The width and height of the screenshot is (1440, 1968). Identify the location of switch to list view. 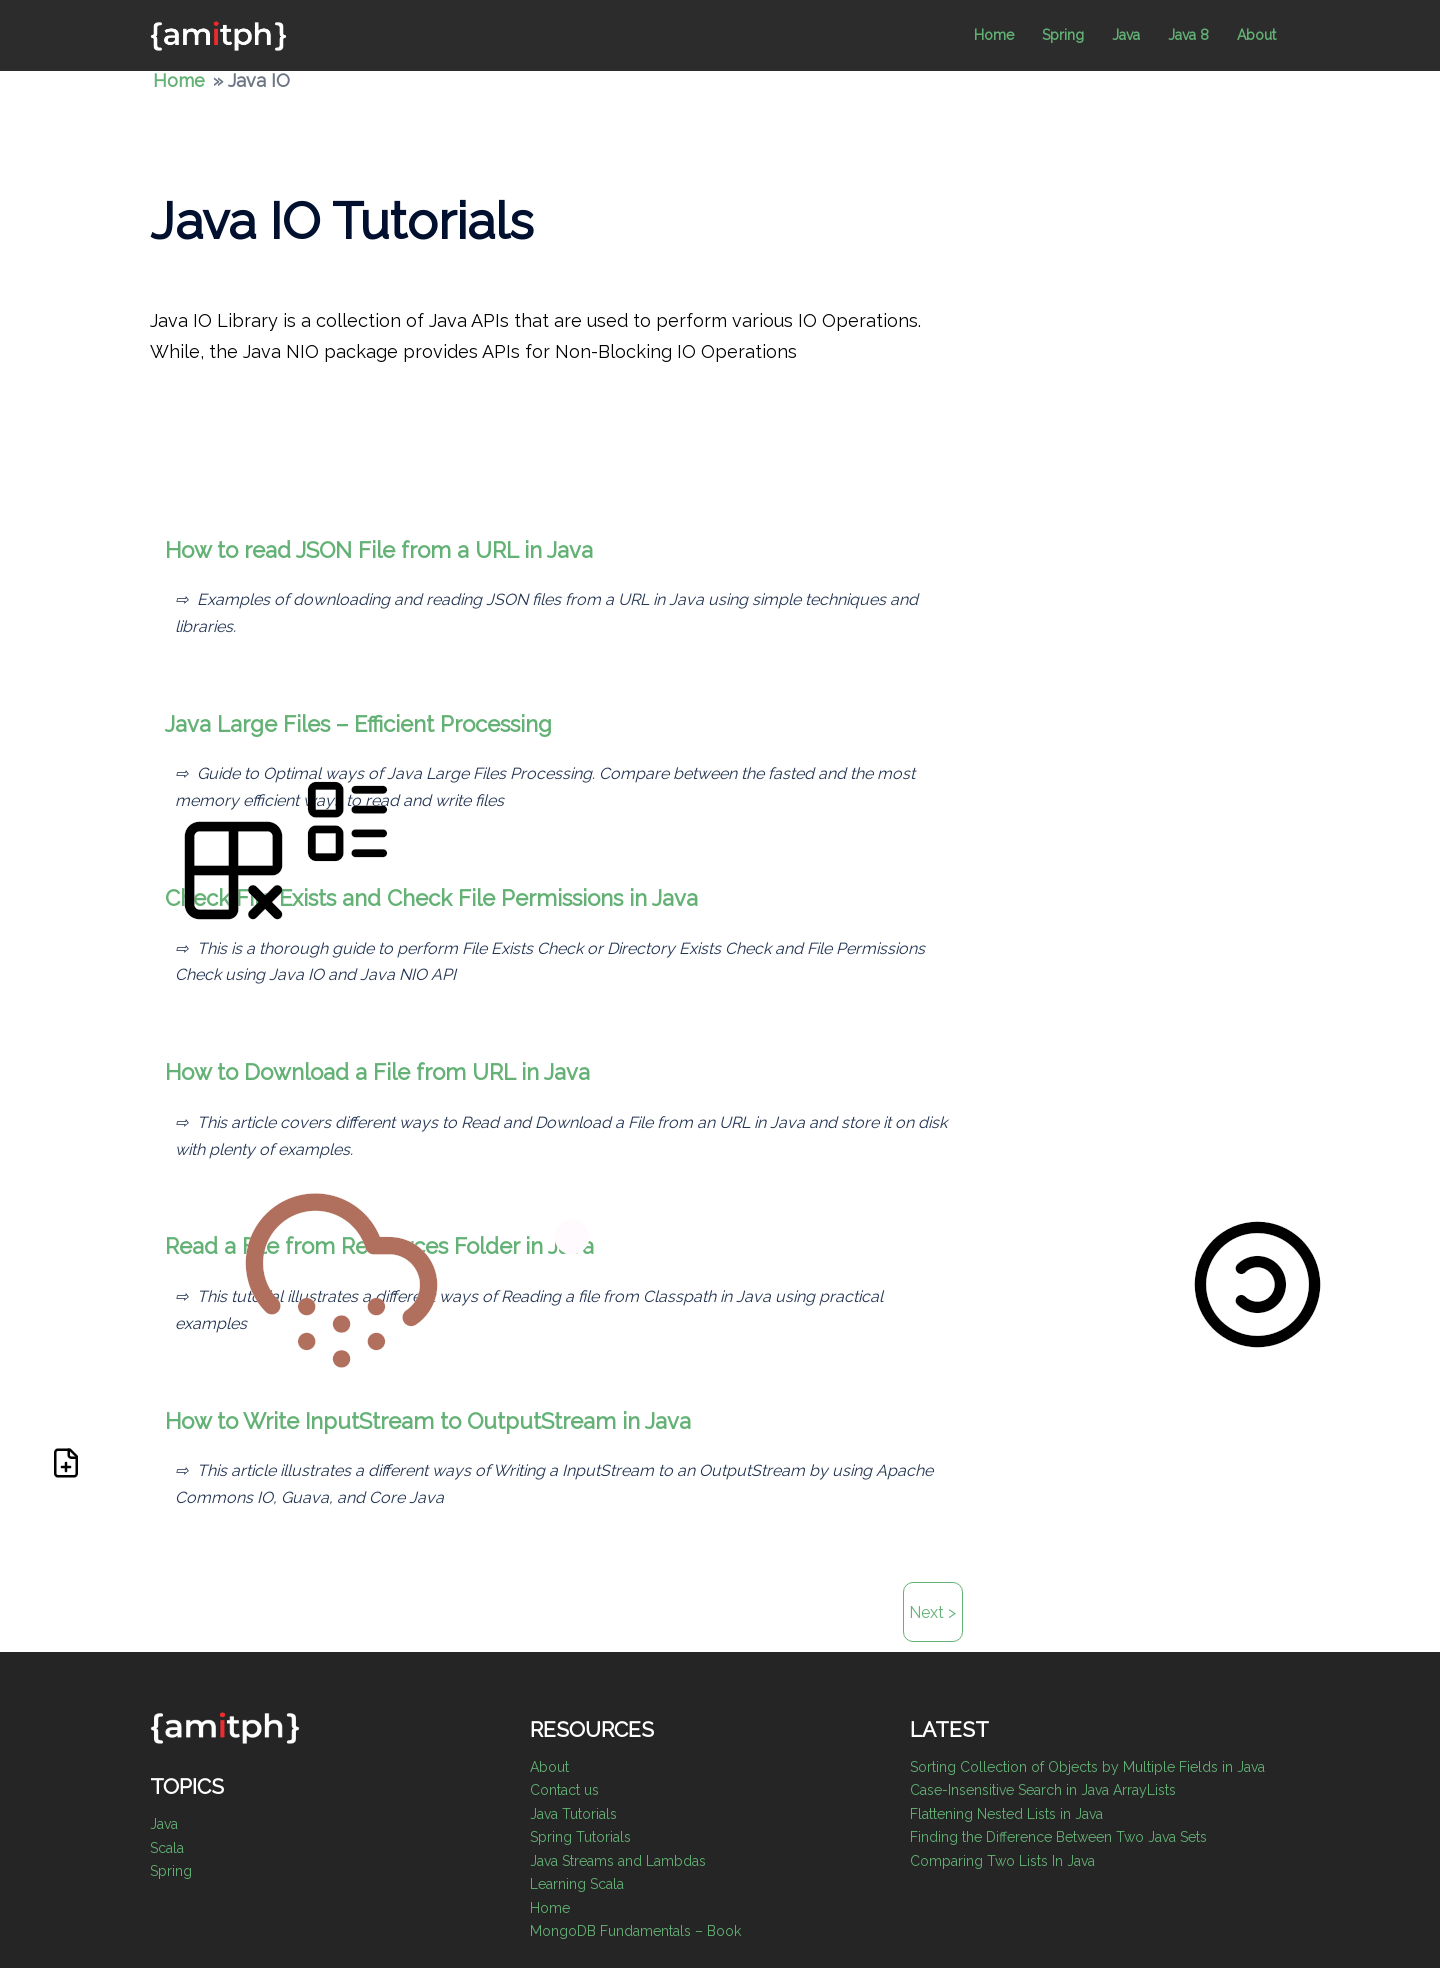
(347, 821).